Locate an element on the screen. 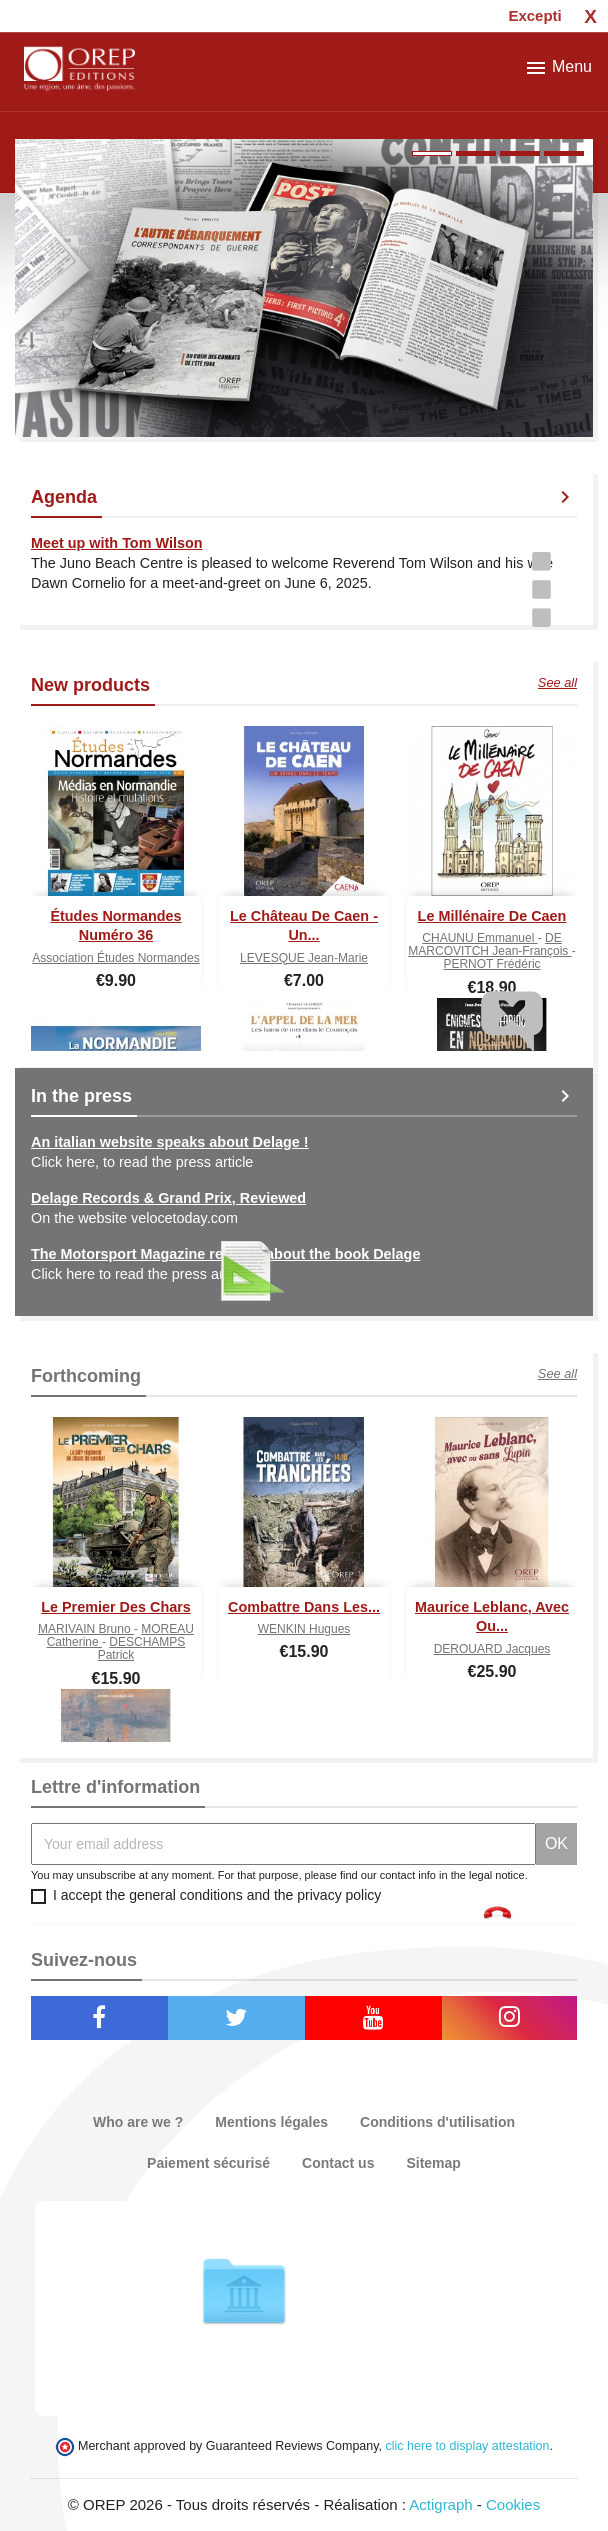 This screenshot has width=608, height=2531. access the system library folder is located at coordinates (244, 2291).